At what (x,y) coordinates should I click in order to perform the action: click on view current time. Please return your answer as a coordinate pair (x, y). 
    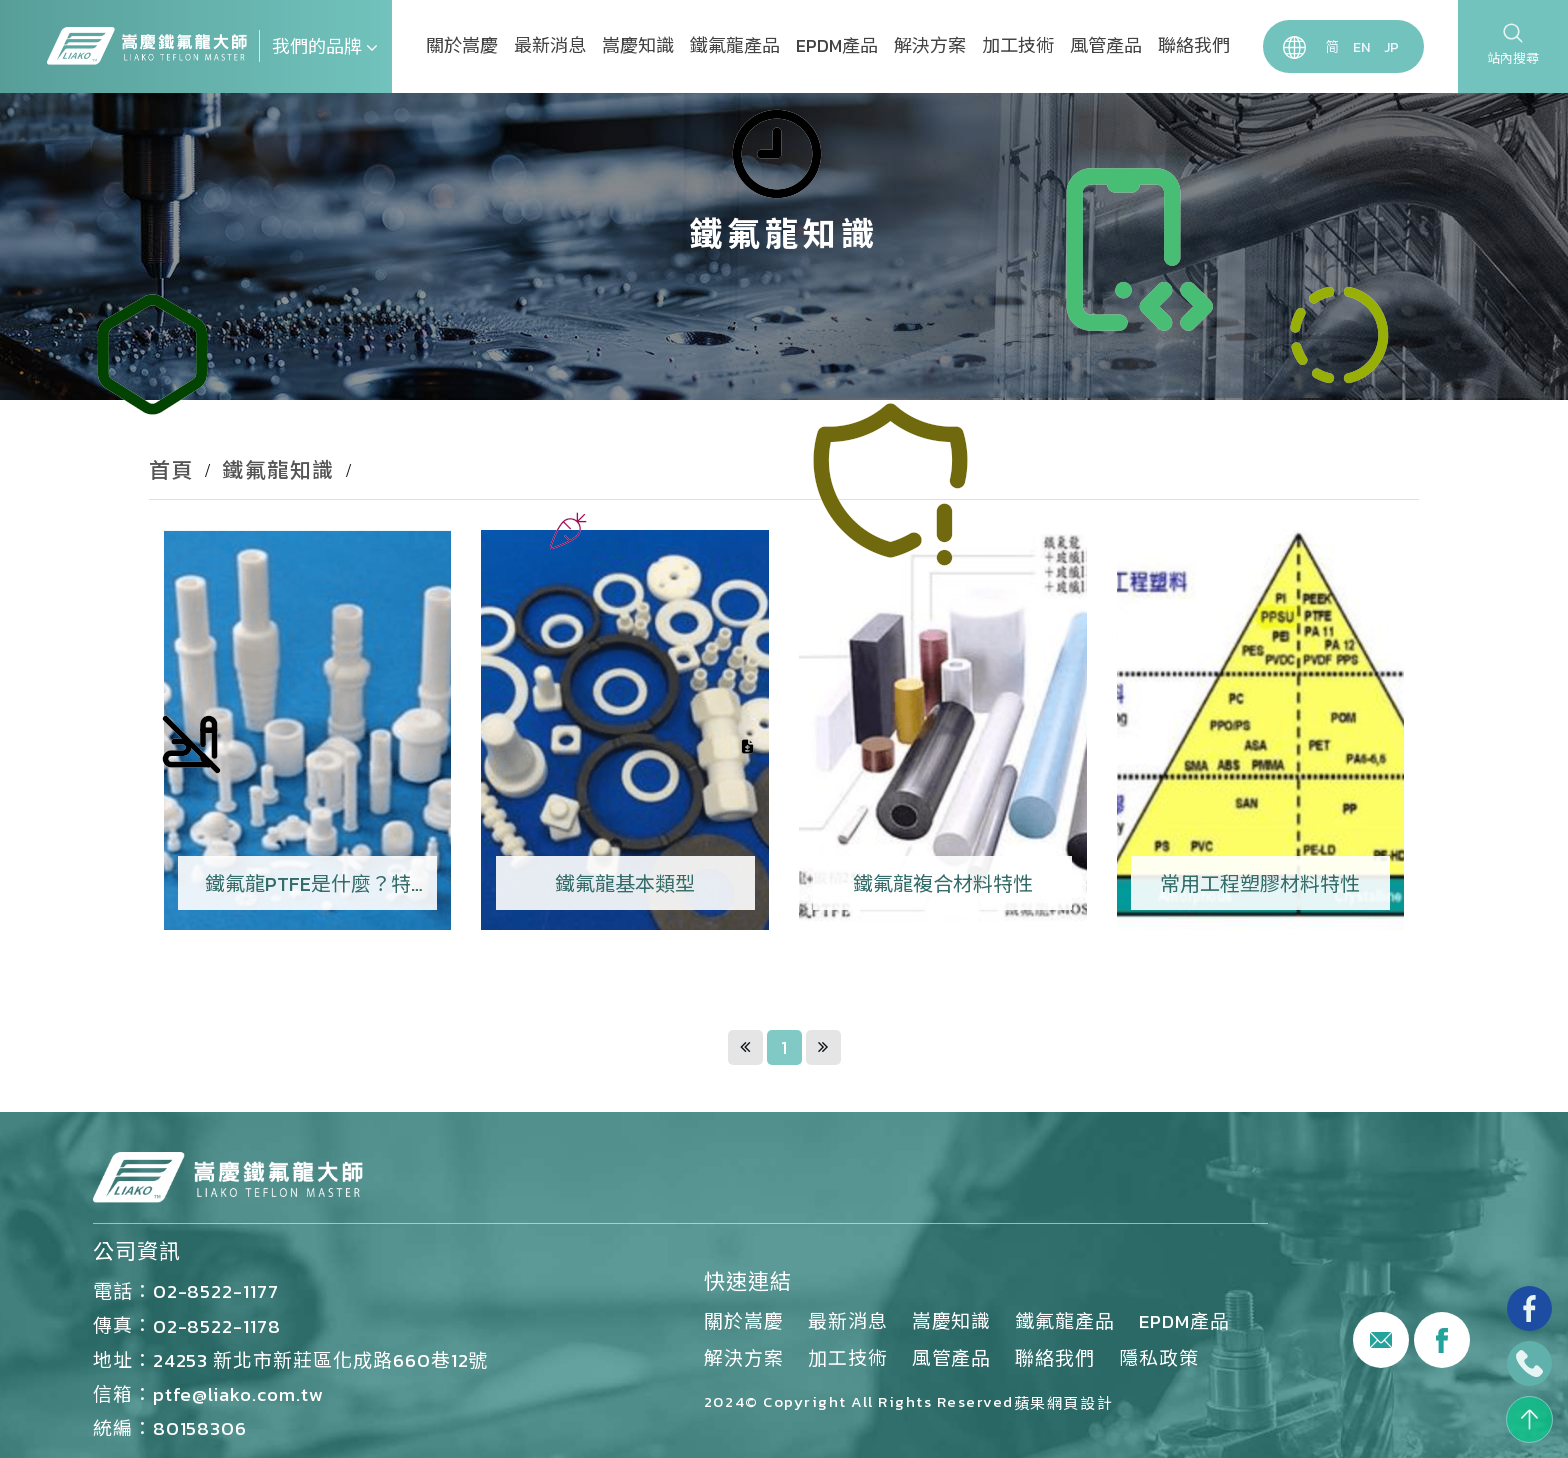
    Looking at the image, I should click on (777, 154).